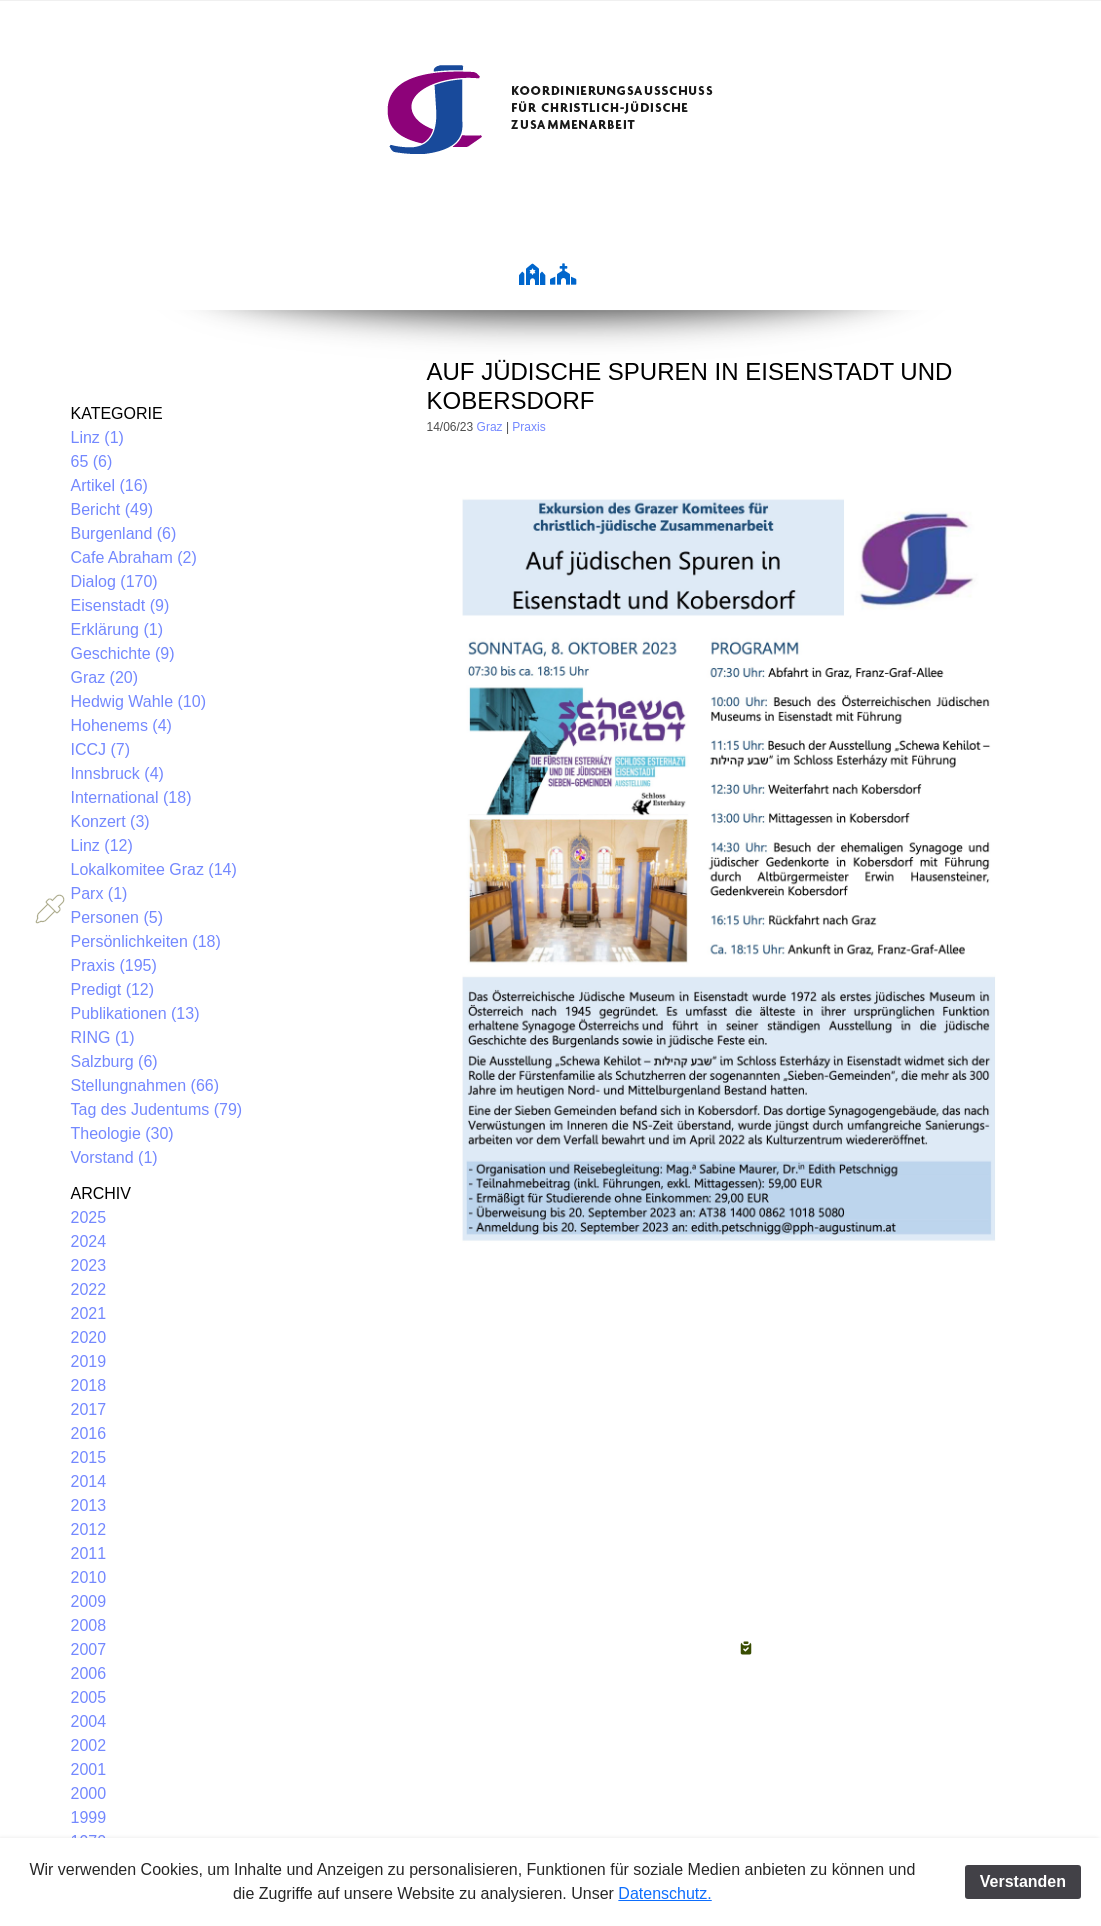  What do you see at coordinates (50, 909) in the screenshot?
I see `pick a color from the screen` at bounding box center [50, 909].